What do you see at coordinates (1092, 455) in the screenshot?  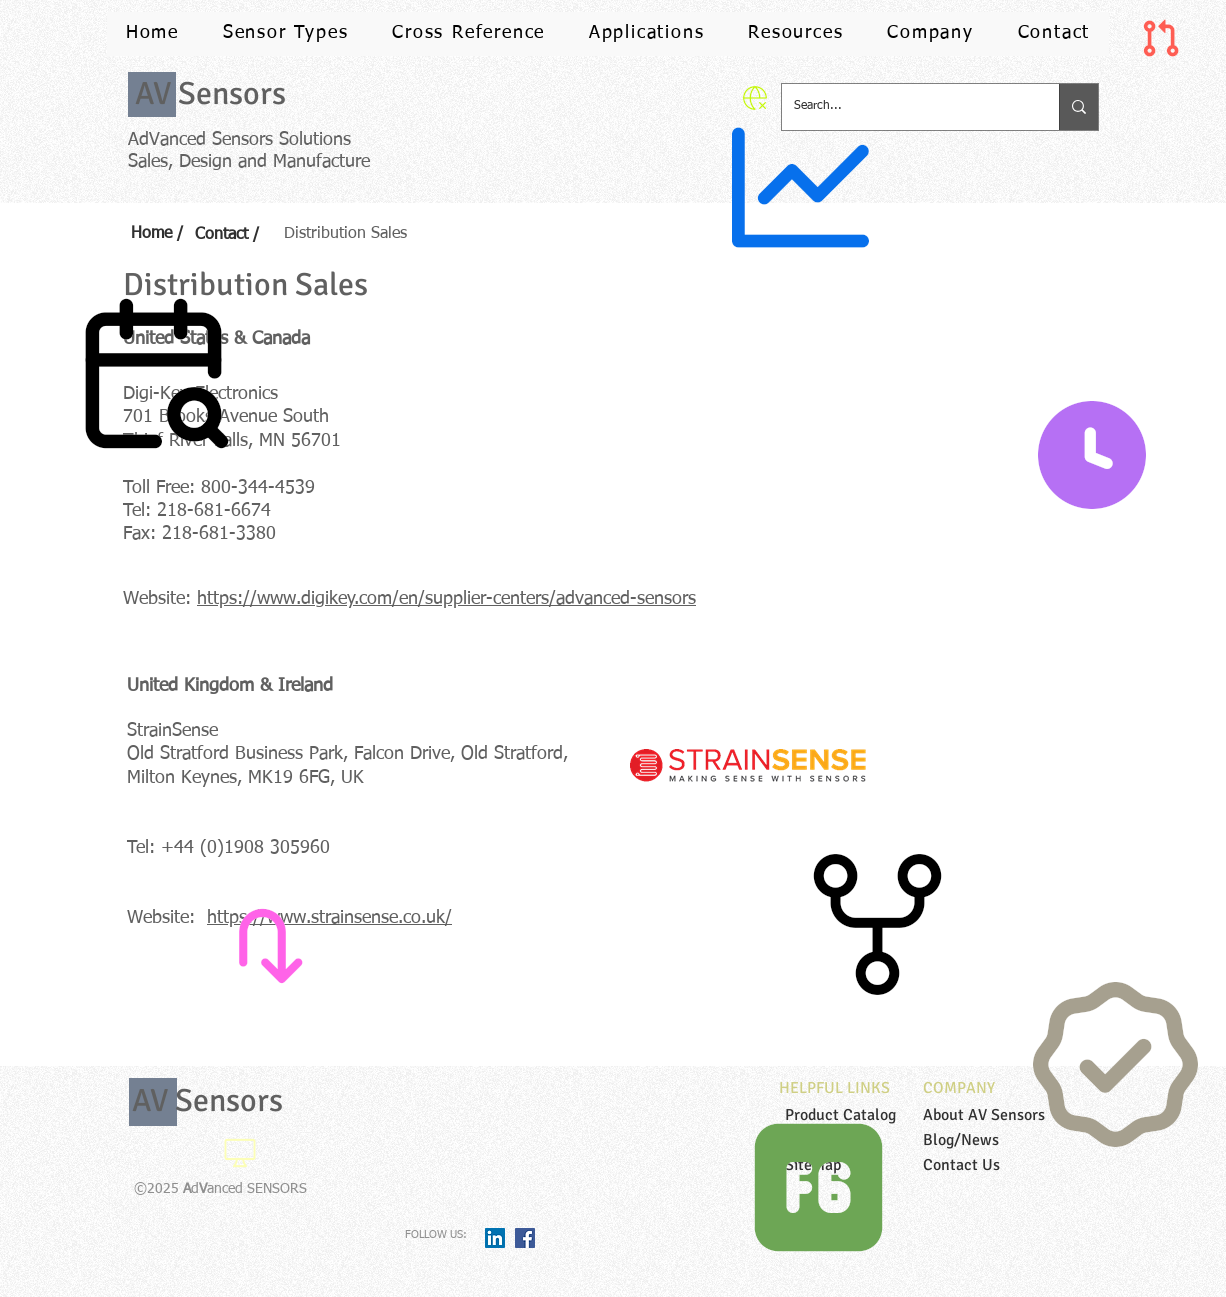 I see `view time or clock settings` at bounding box center [1092, 455].